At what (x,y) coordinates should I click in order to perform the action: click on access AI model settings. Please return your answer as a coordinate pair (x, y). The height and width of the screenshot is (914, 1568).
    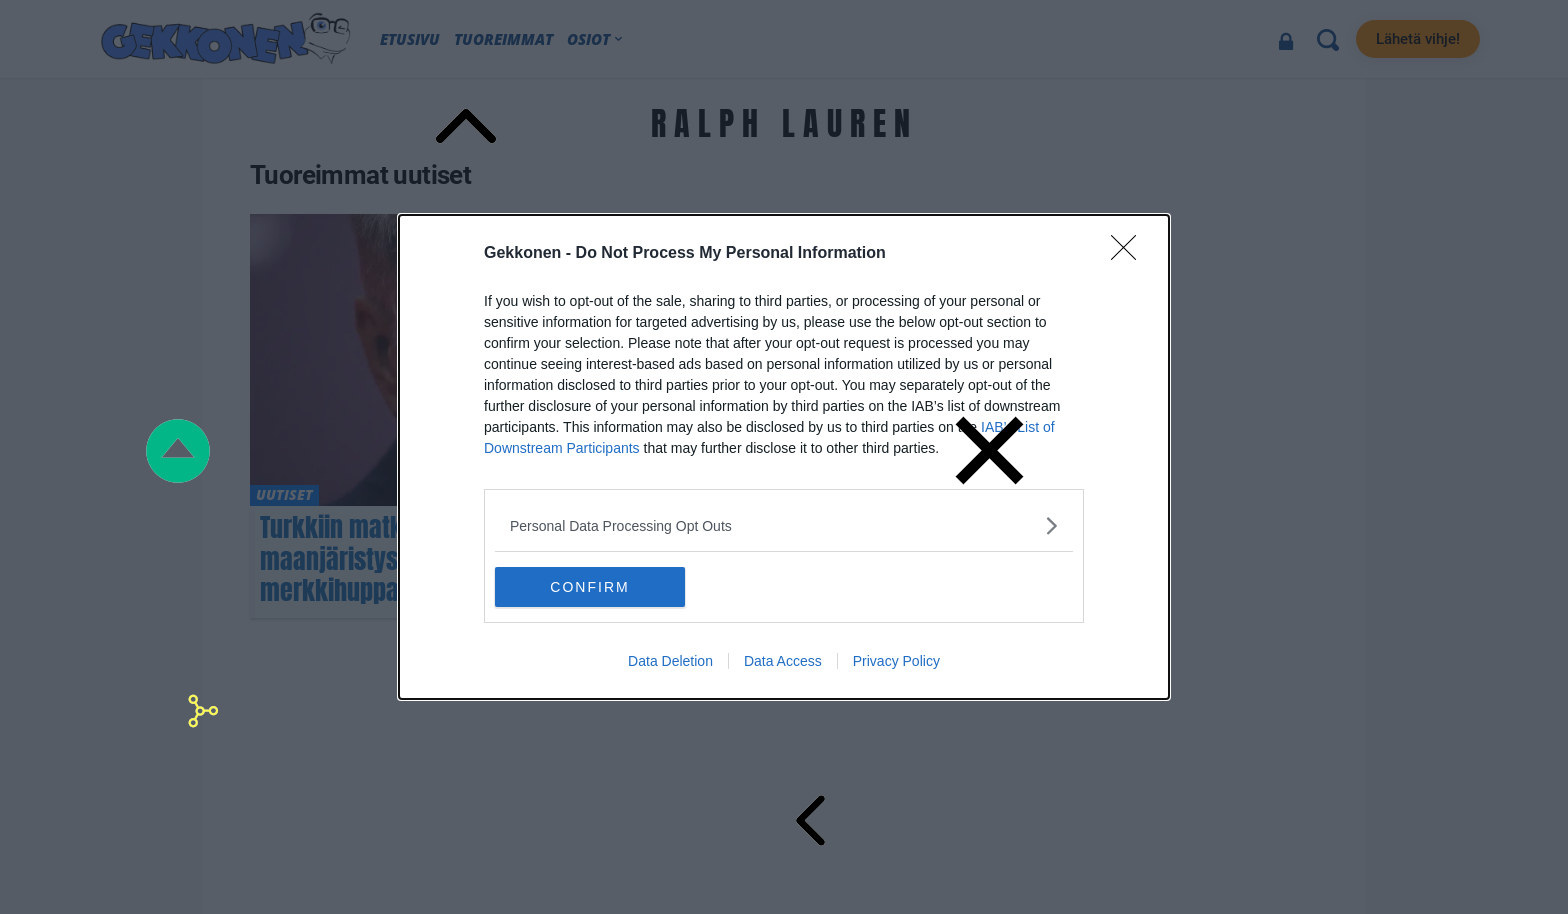
    Looking at the image, I should click on (203, 711).